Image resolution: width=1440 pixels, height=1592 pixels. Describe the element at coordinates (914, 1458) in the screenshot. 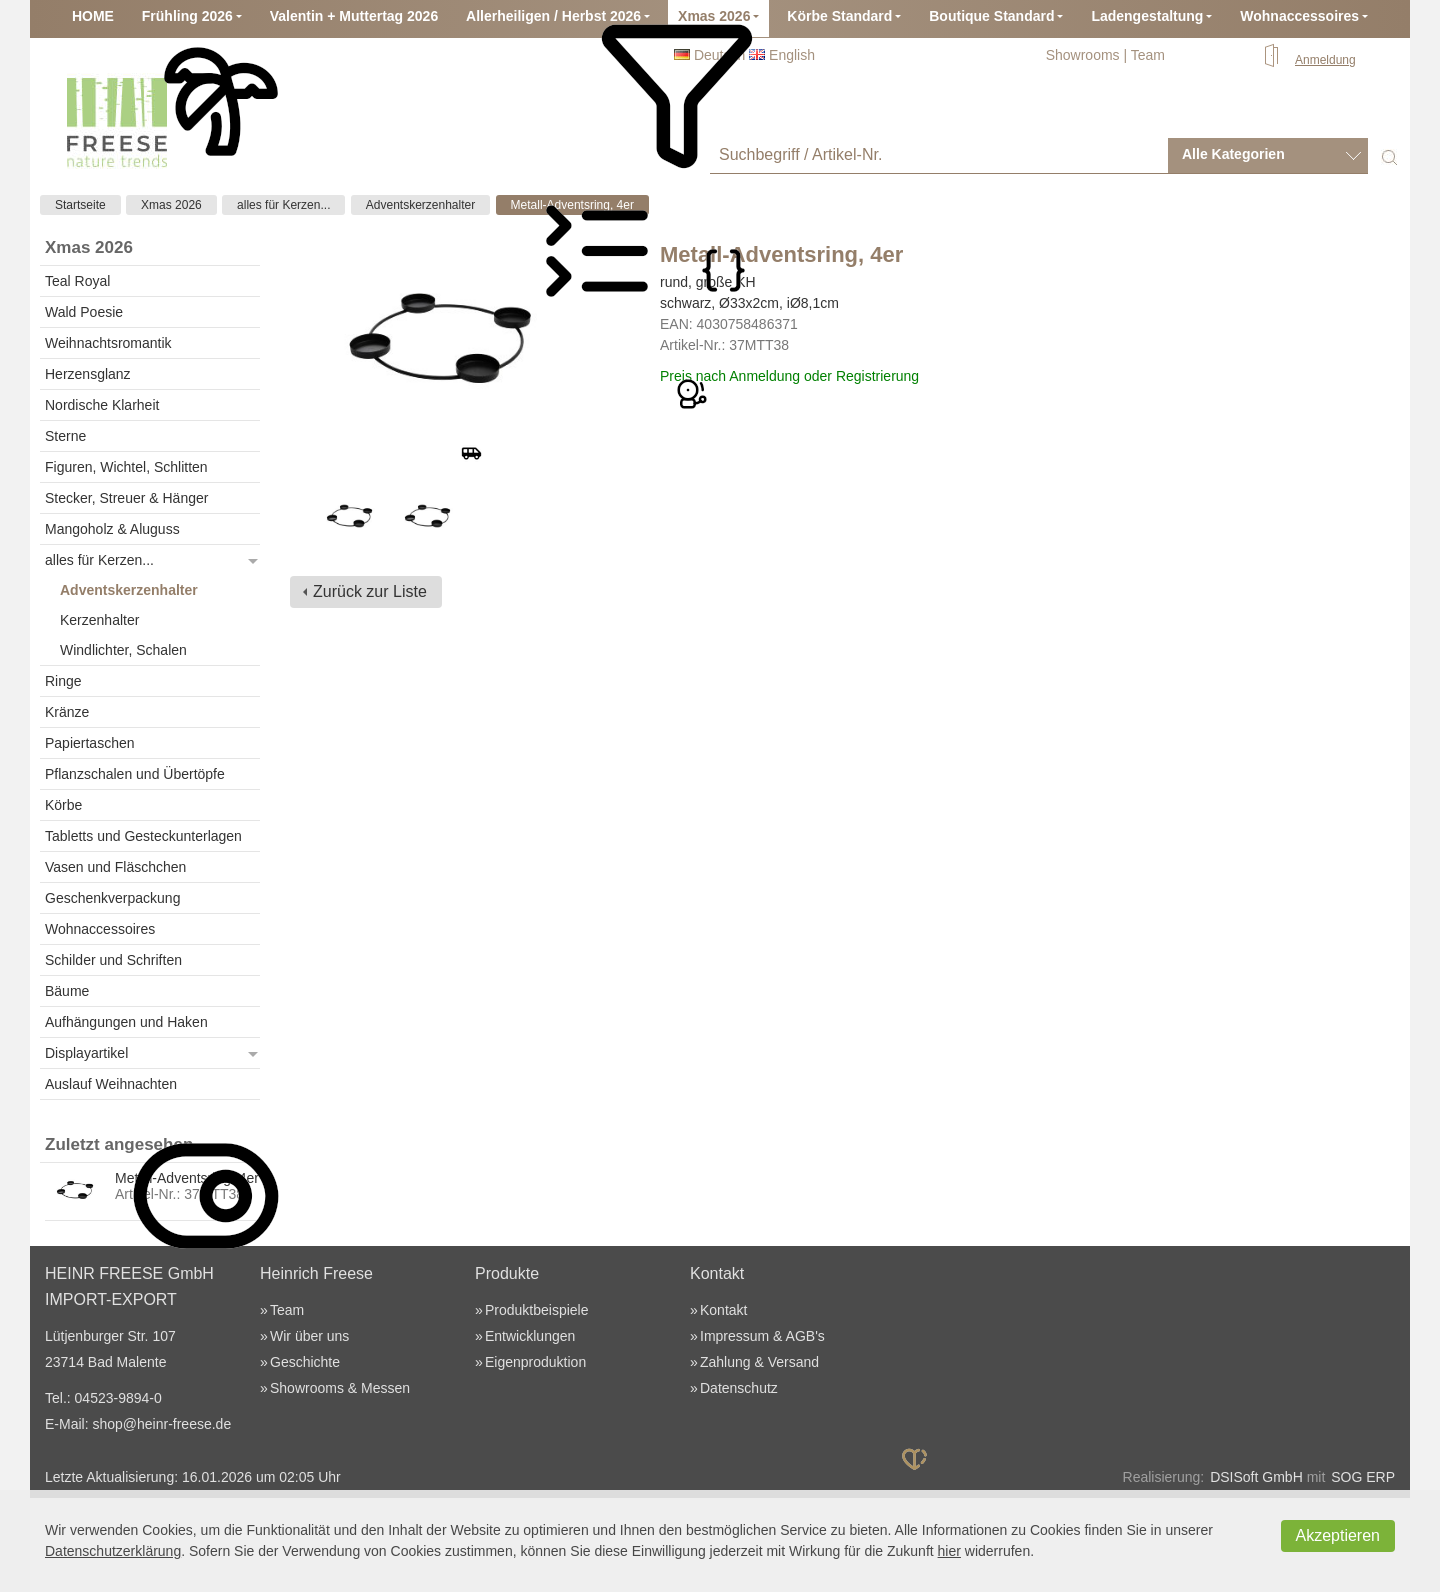

I see `indicates partial like or favorite status` at that location.